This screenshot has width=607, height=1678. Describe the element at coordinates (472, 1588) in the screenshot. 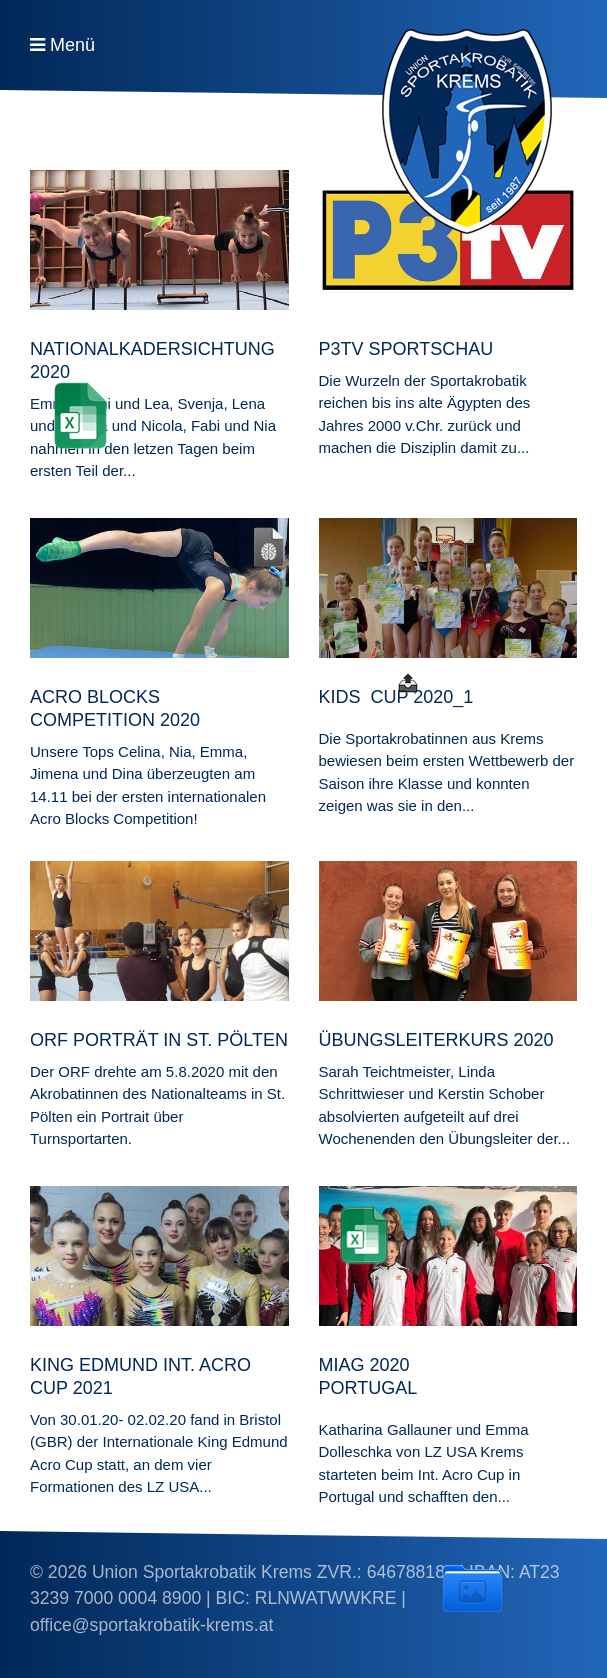

I see `open your images folder` at that location.